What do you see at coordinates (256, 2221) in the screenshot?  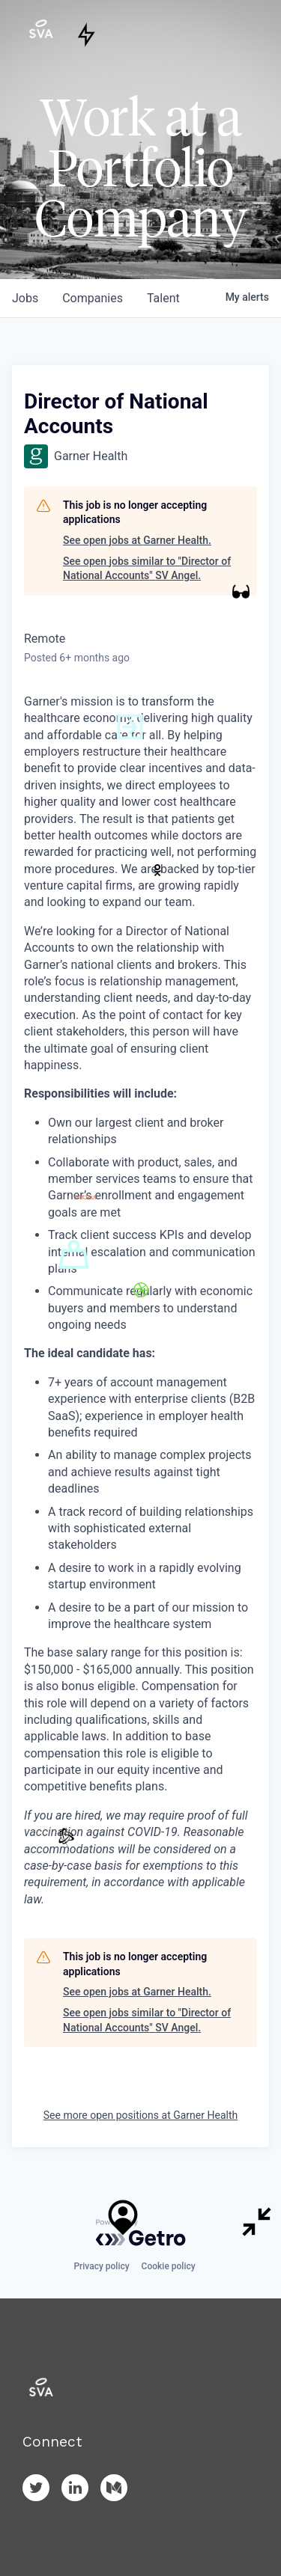 I see `collapse or minimize expanded content` at bounding box center [256, 2221].